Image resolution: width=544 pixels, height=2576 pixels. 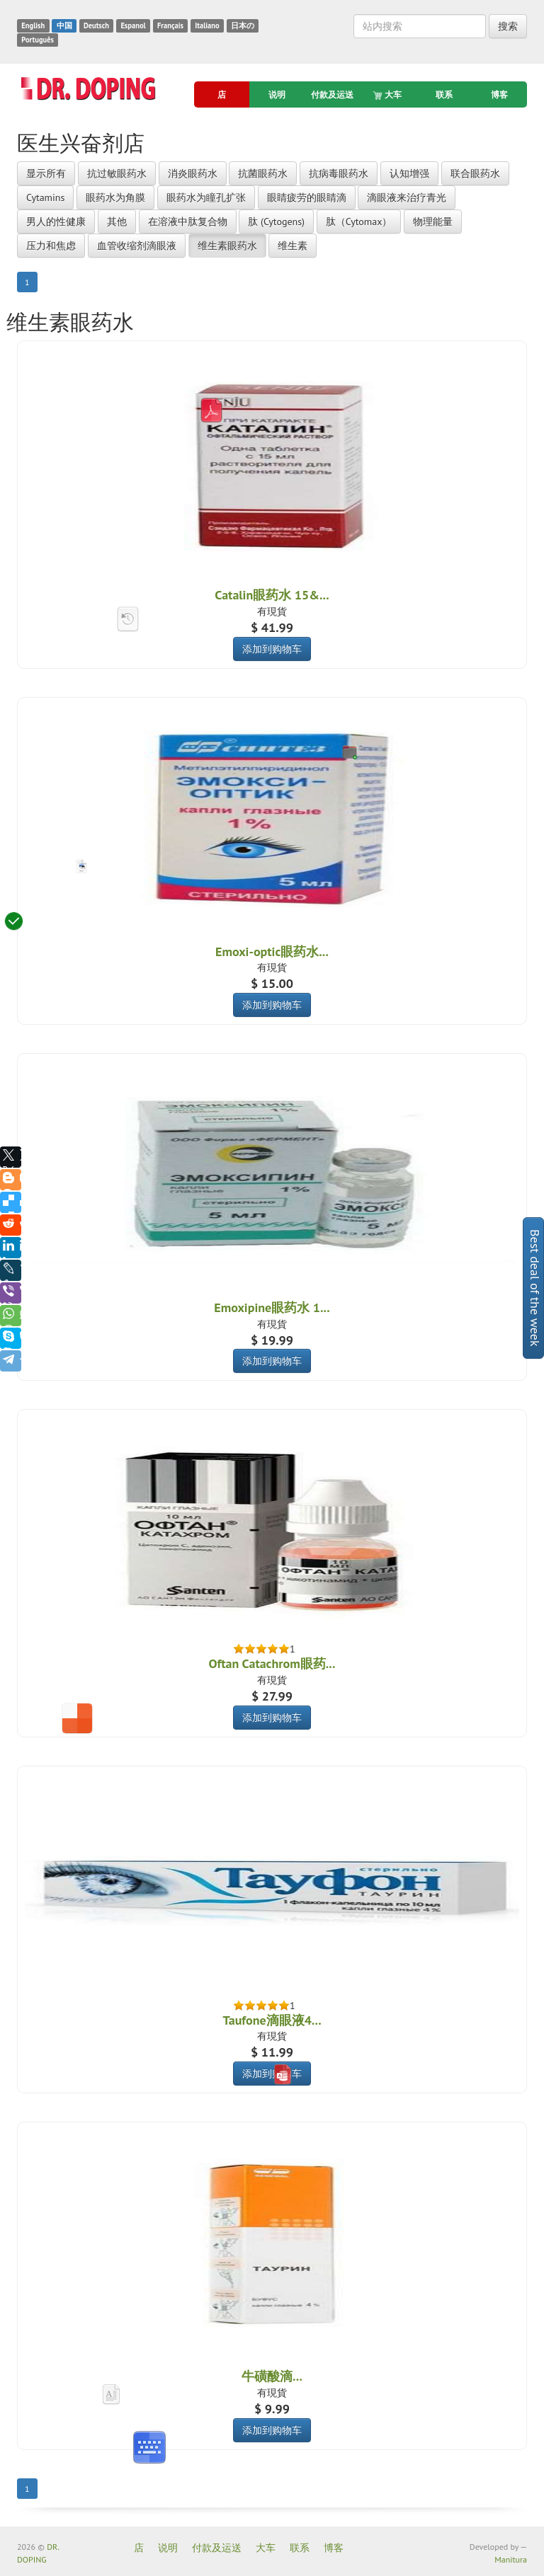 What do you see at coordinates (77, 1718) in the screenshot?
I see `switch to the top-left workspace` at bounding box center [77, 1718].